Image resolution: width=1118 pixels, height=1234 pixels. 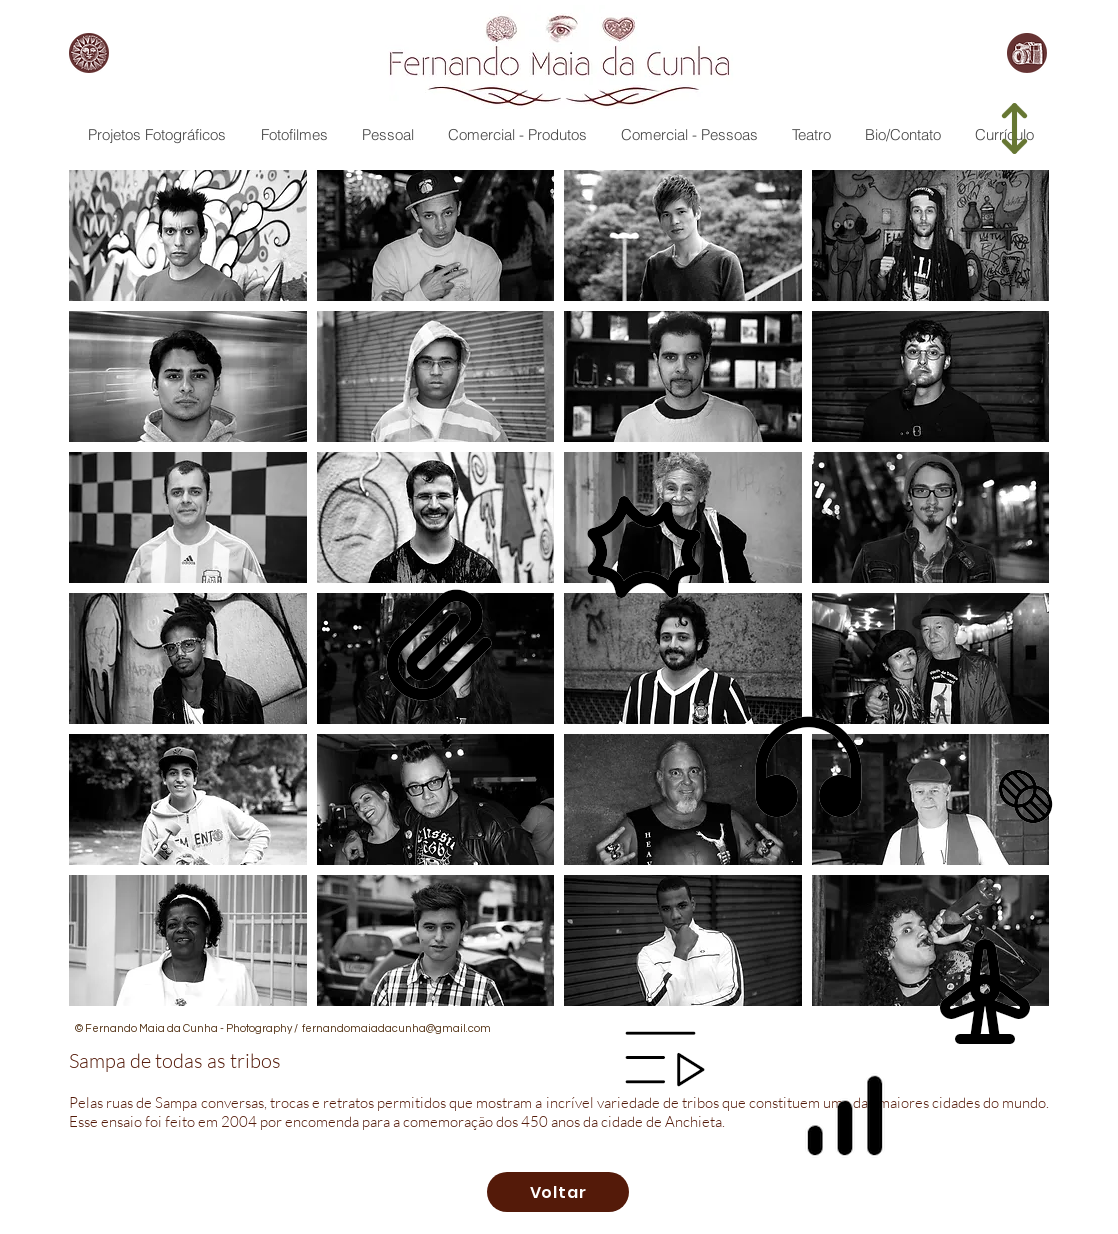 What do you see at coordinates (439, 648) in the screenshot?
I see `attach a file to your message` at bounding box center [439, 648].